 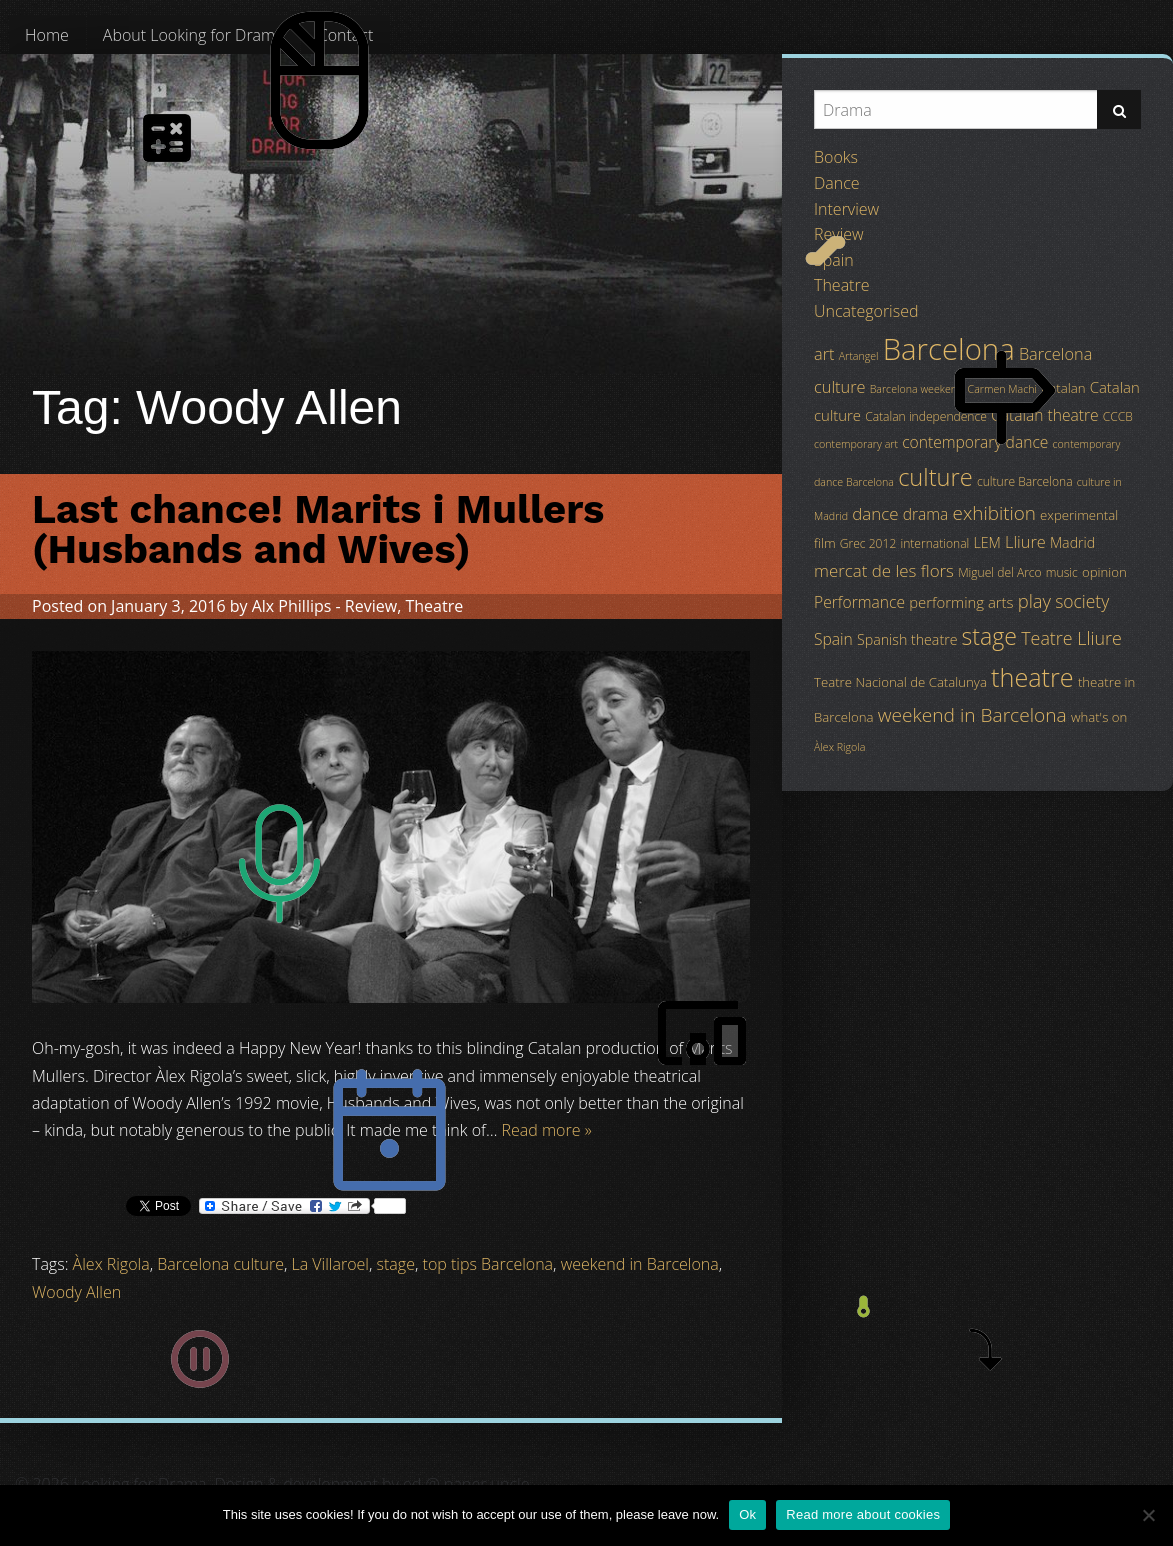 I want to click on open the calculator app, so click(x=167, y=138).